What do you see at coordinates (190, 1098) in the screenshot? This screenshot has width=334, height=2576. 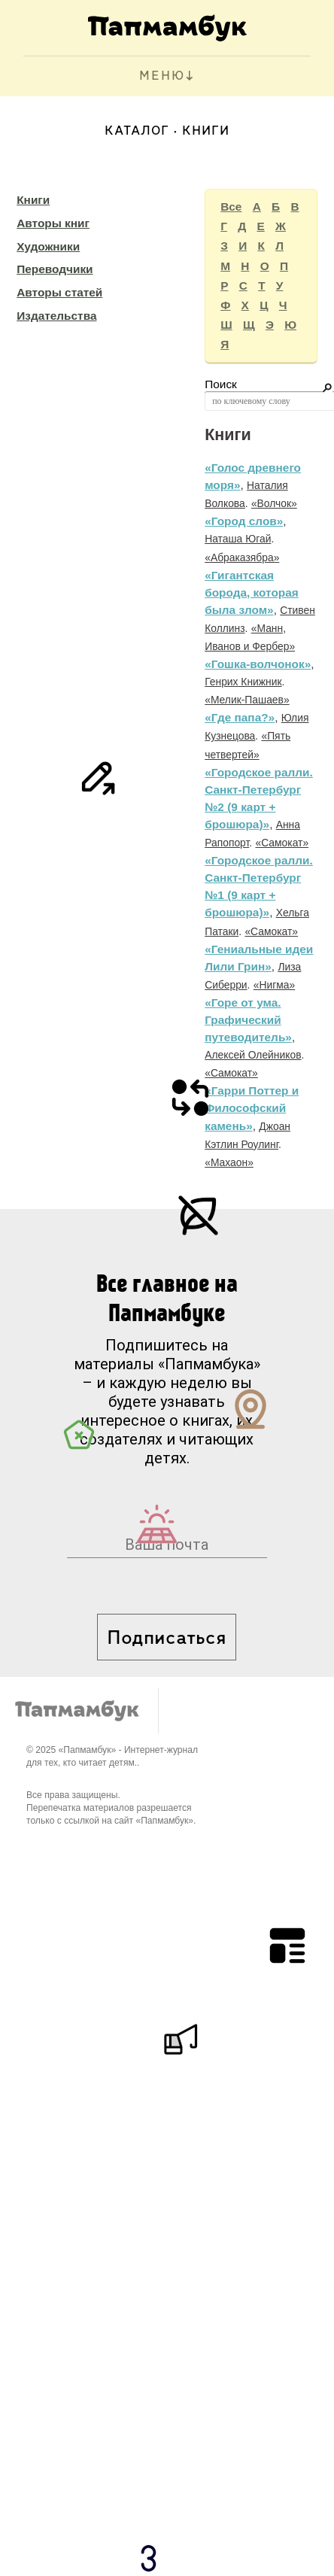 I see `transform or convert between formats` at bounding box center [190, 1098].